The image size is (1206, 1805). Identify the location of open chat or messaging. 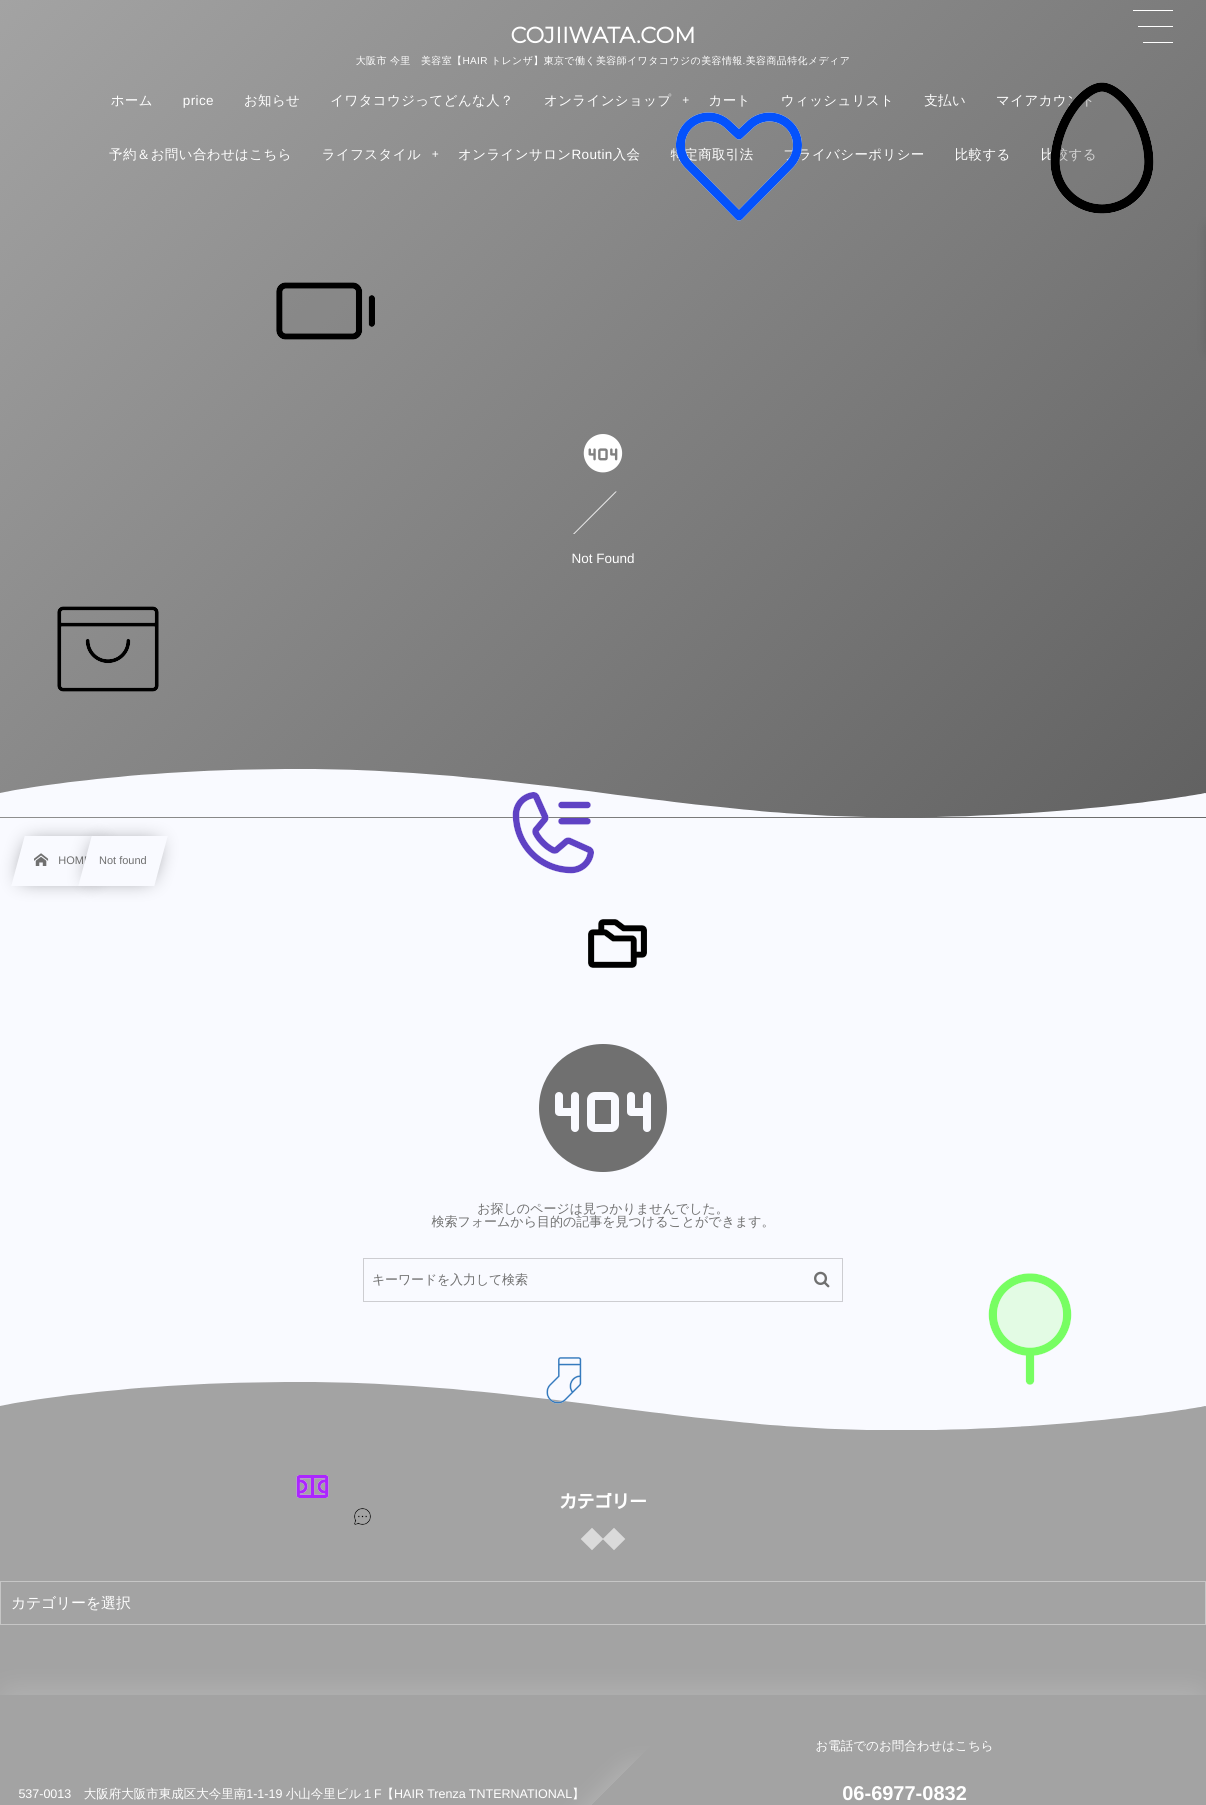
(362, 1516).